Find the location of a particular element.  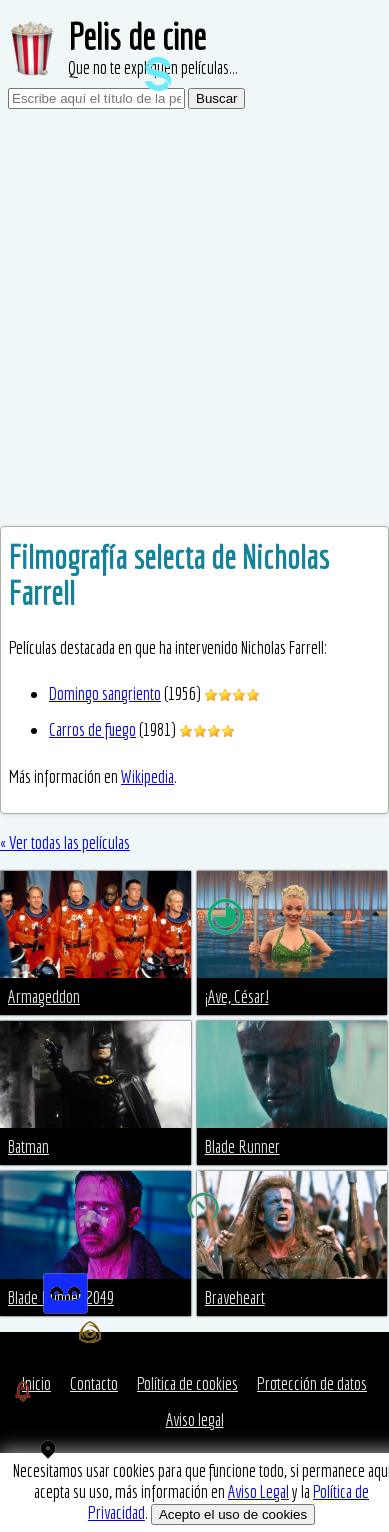

reduce playback speed is located at coordinates (203, 1206).